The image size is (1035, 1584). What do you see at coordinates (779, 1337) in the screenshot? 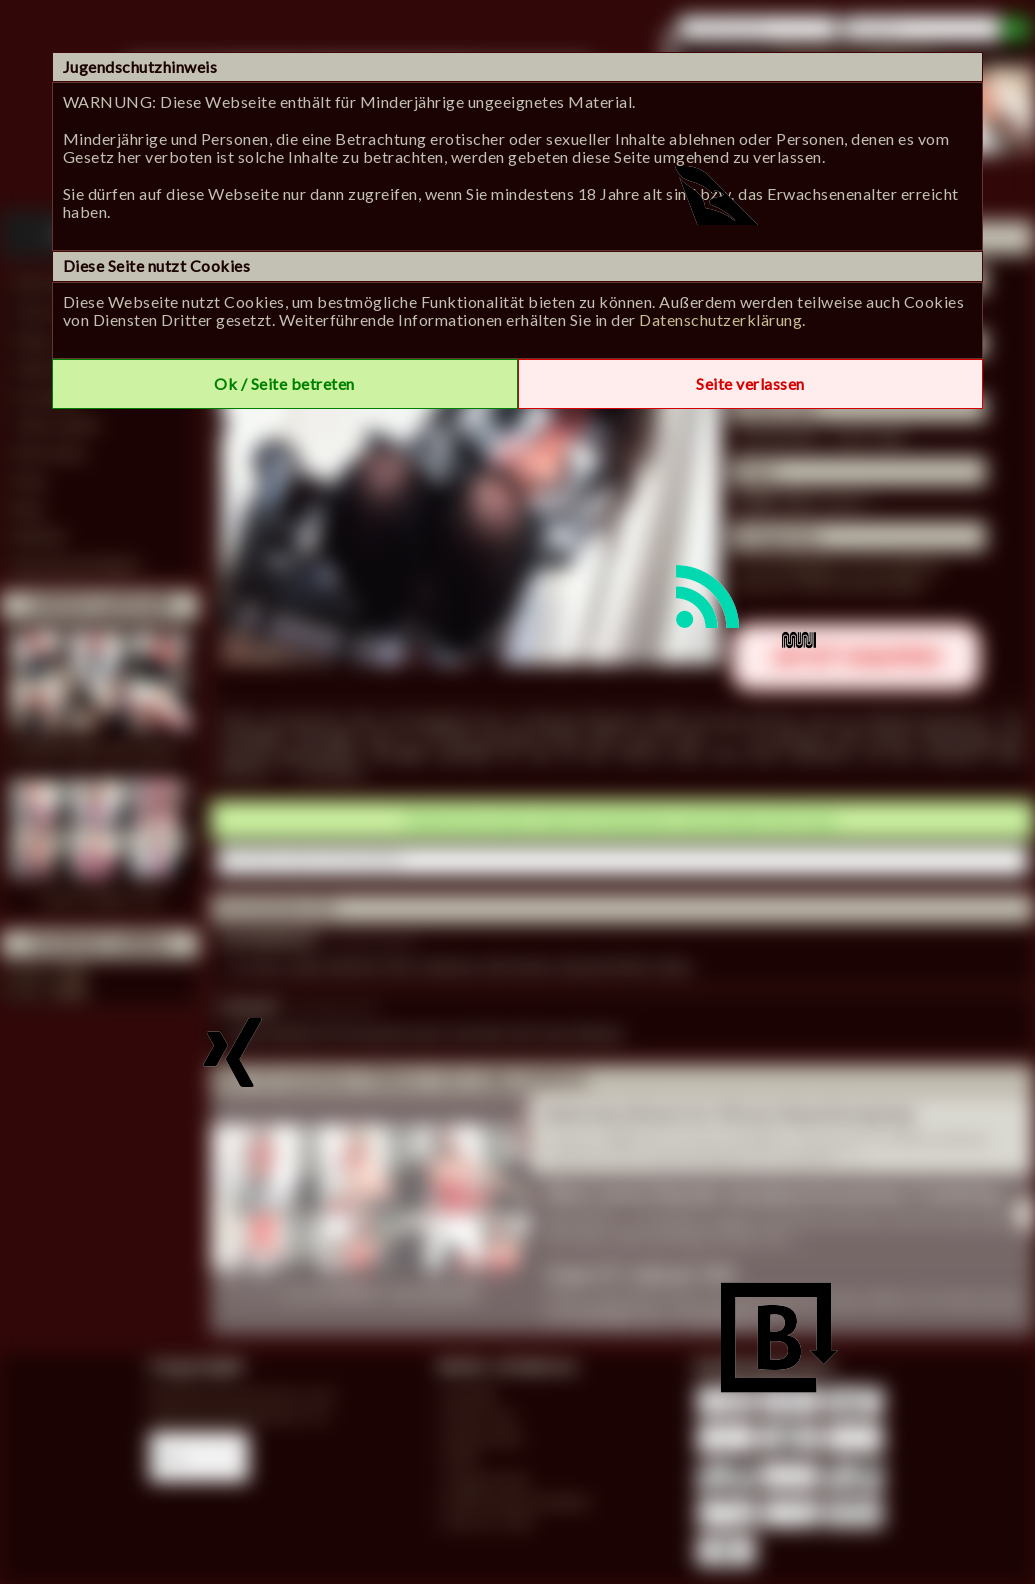
I see `open brandfolder digital asset management` at bounding box center [779, 1337].